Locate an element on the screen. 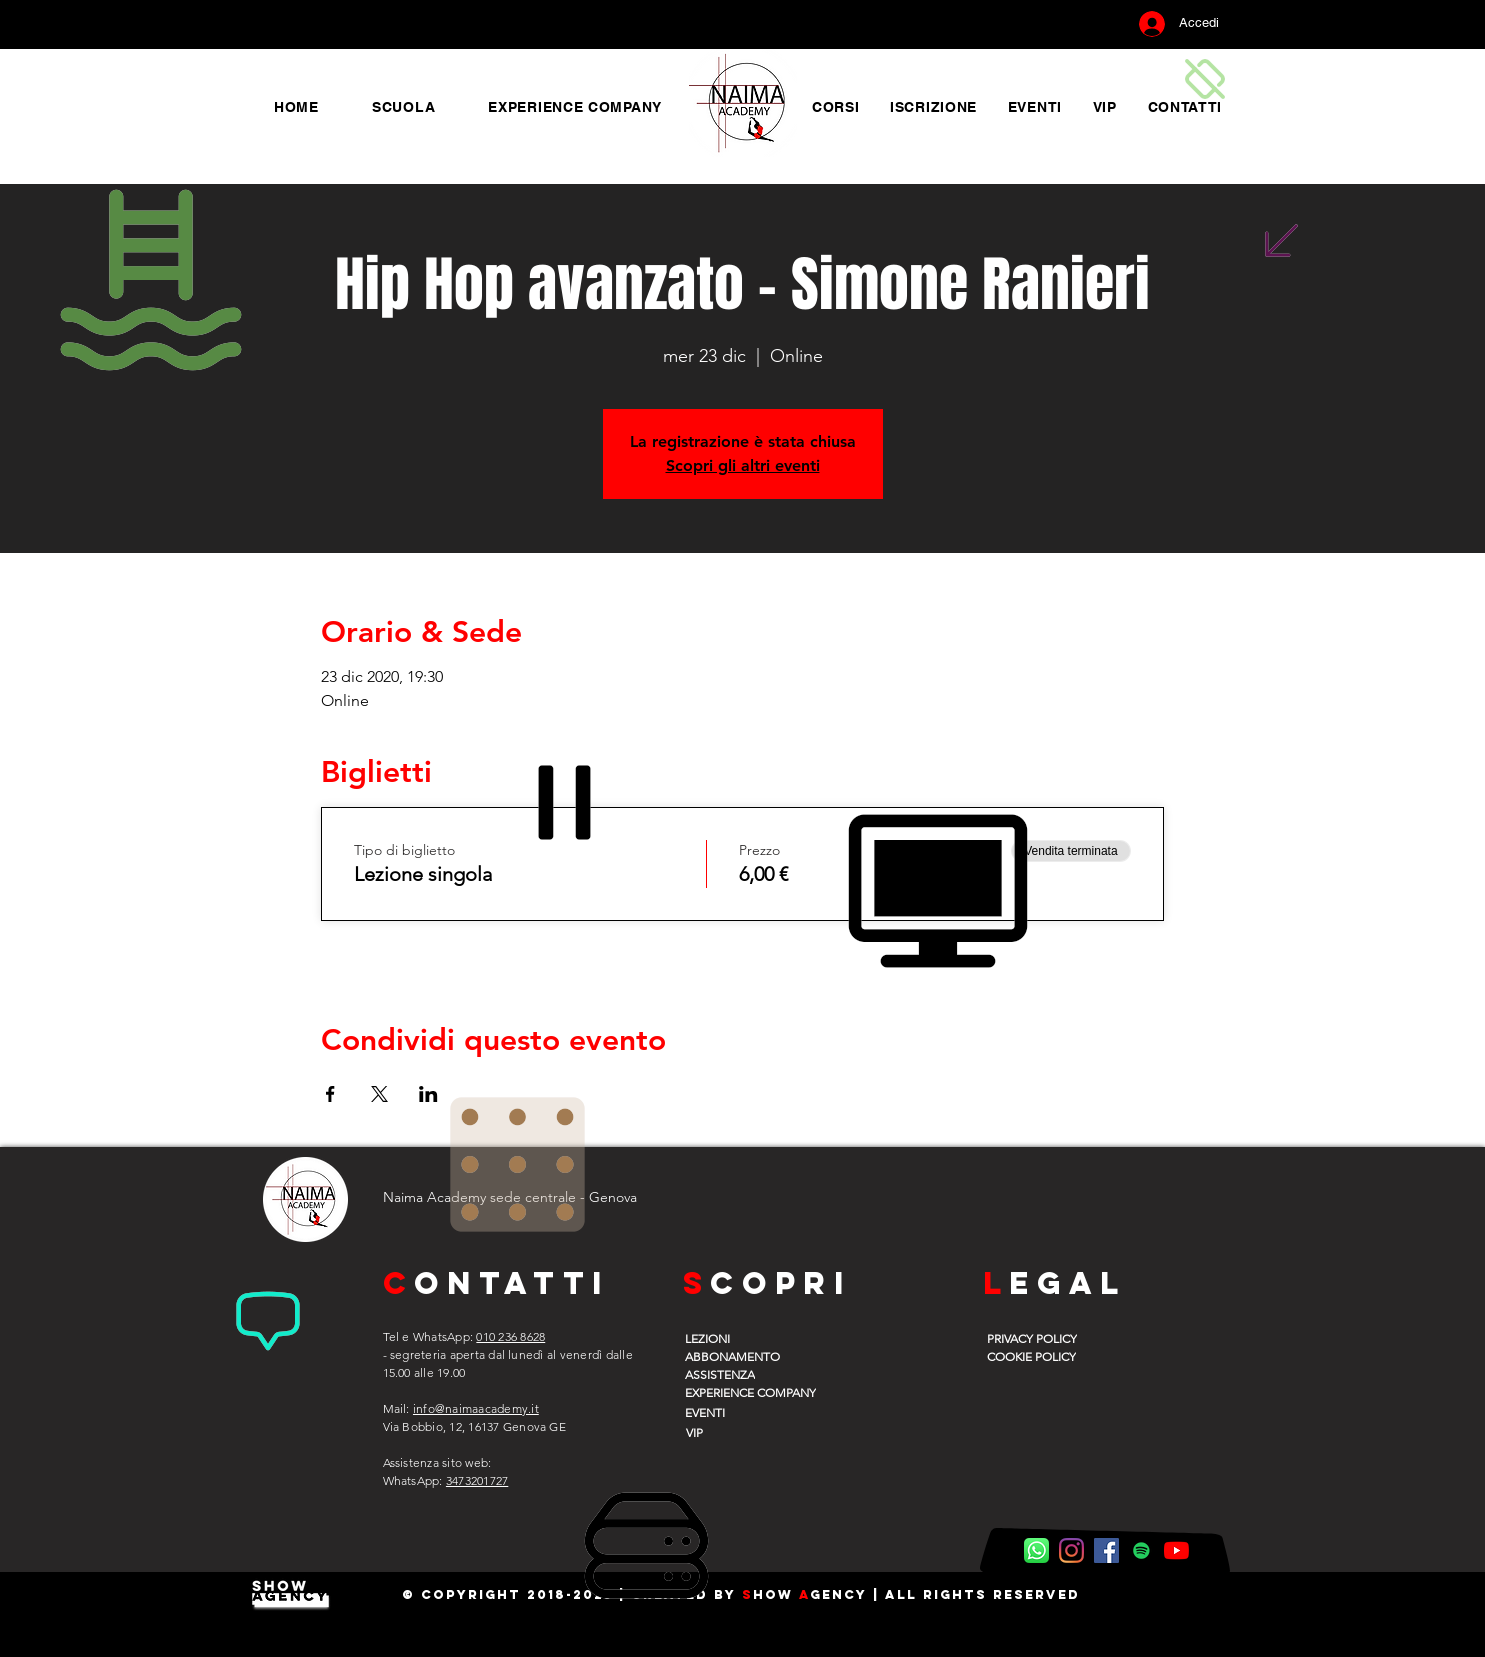  open chat or messaging is located at coordinates (268, 1321).